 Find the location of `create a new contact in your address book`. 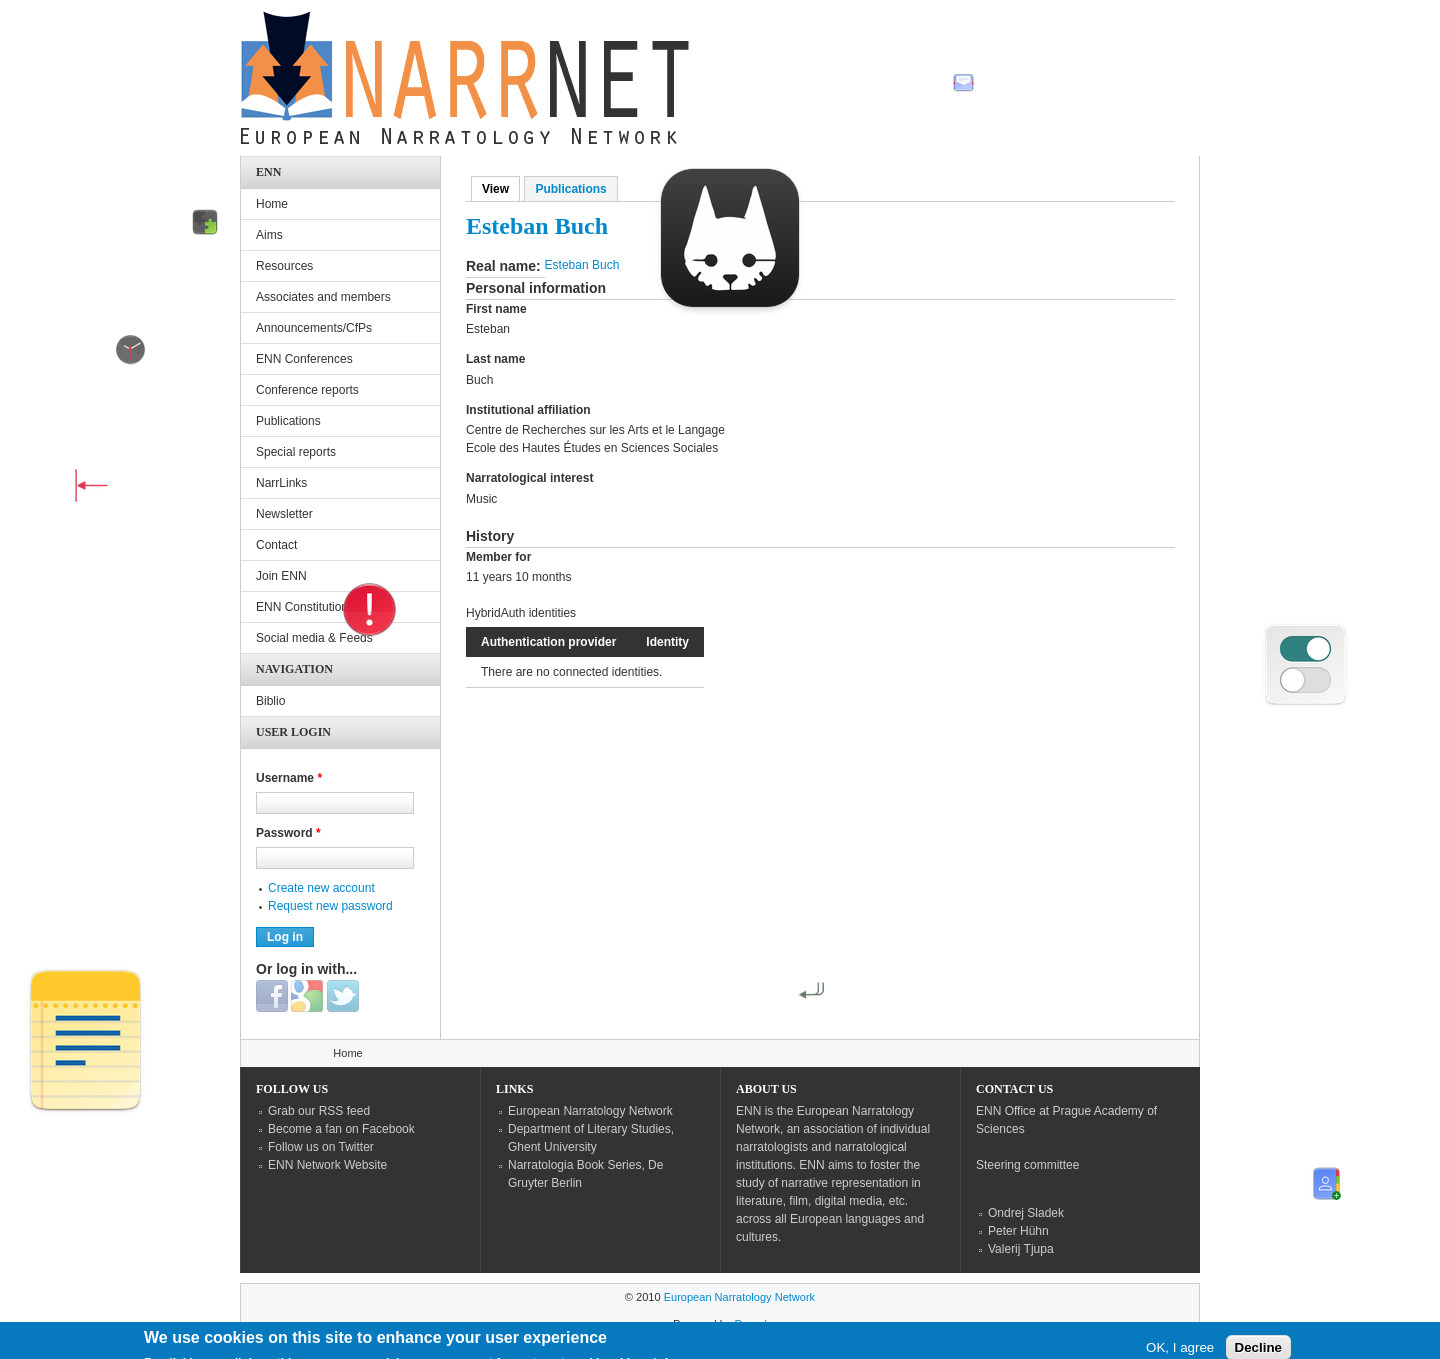

create a new contact in your address book is located at coordinates (1326, 1183).